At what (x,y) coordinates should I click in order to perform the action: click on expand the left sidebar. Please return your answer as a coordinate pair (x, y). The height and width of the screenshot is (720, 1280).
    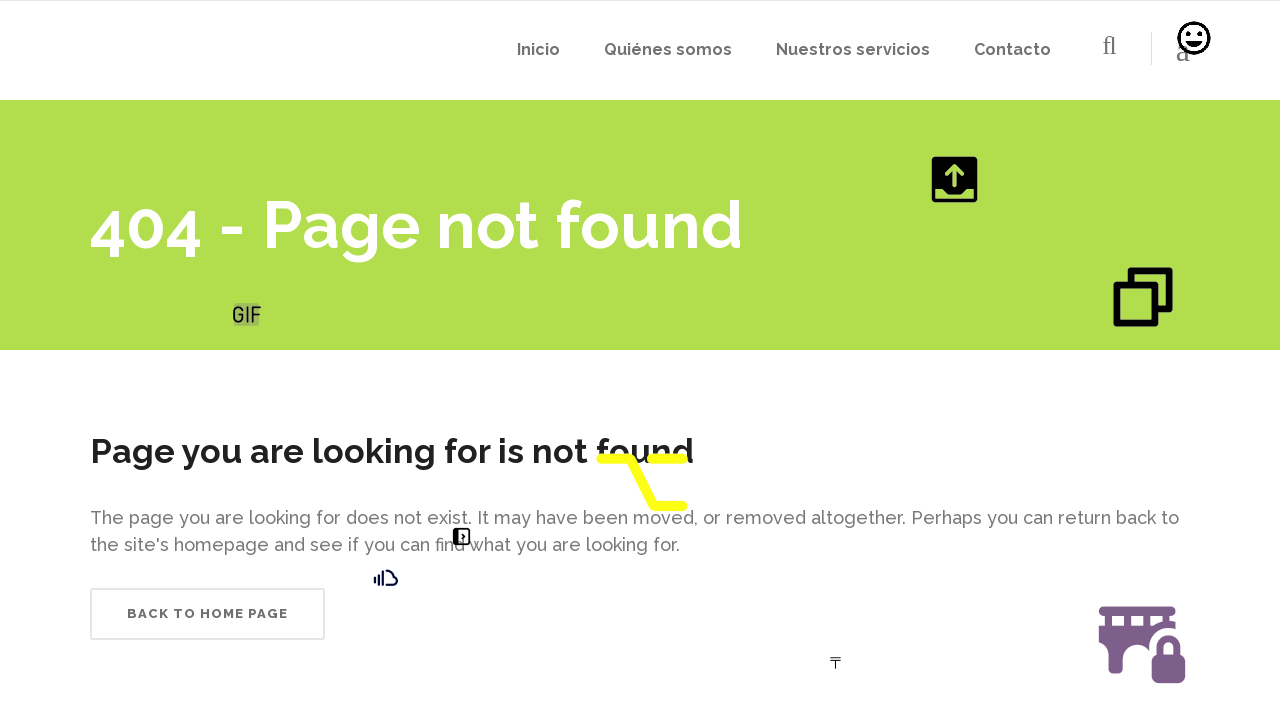
    Looking at the image, I should click on (461, 536).